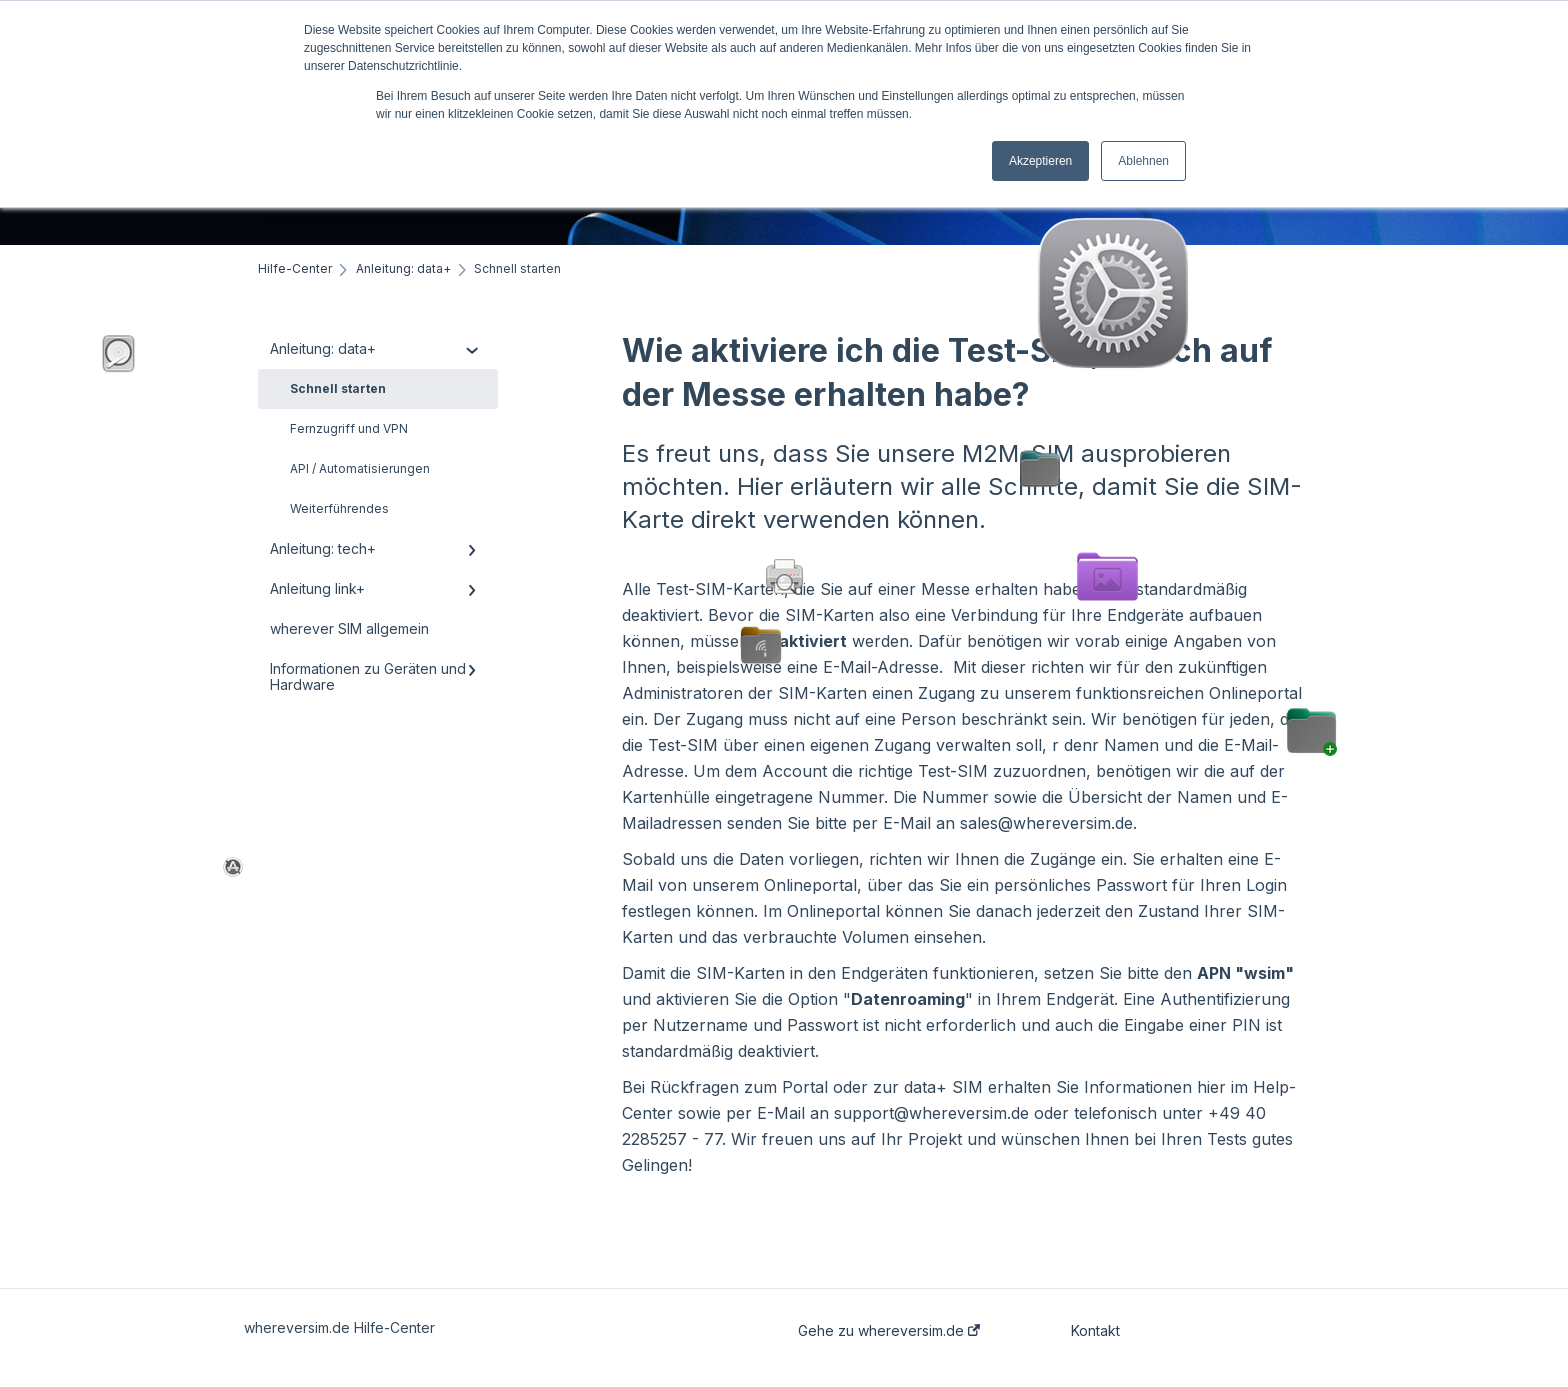  What do you see at coordinates (118, 353) in the screenshot?
I see `open gnome disks utility` at bounding box center [118, 353].